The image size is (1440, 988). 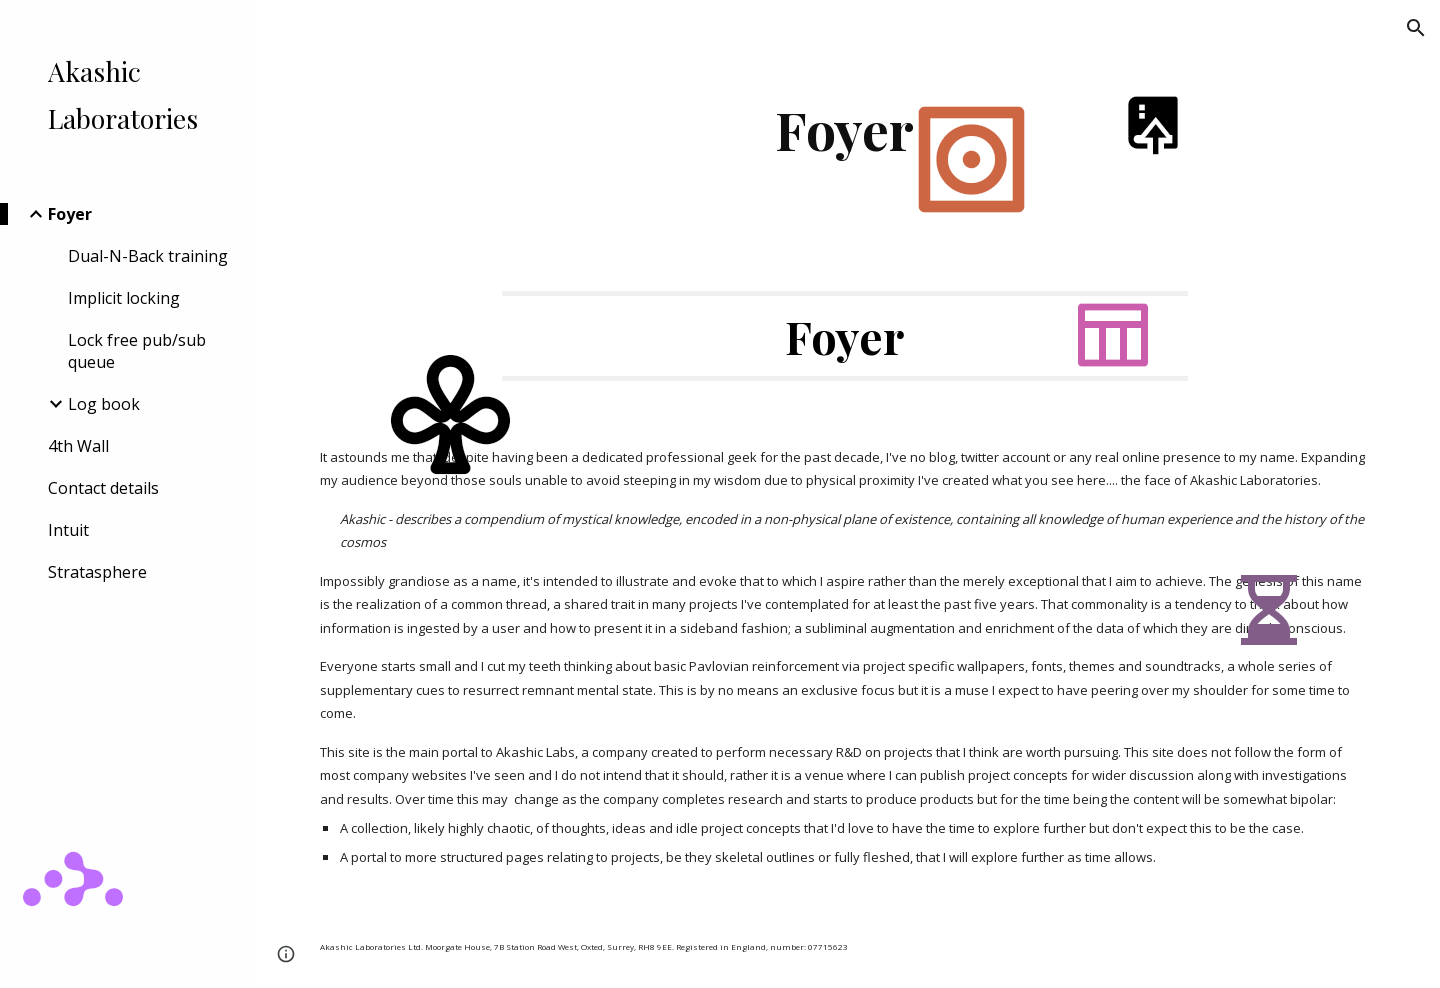 I want to click on react router library logo, so click(x=73, y=879).